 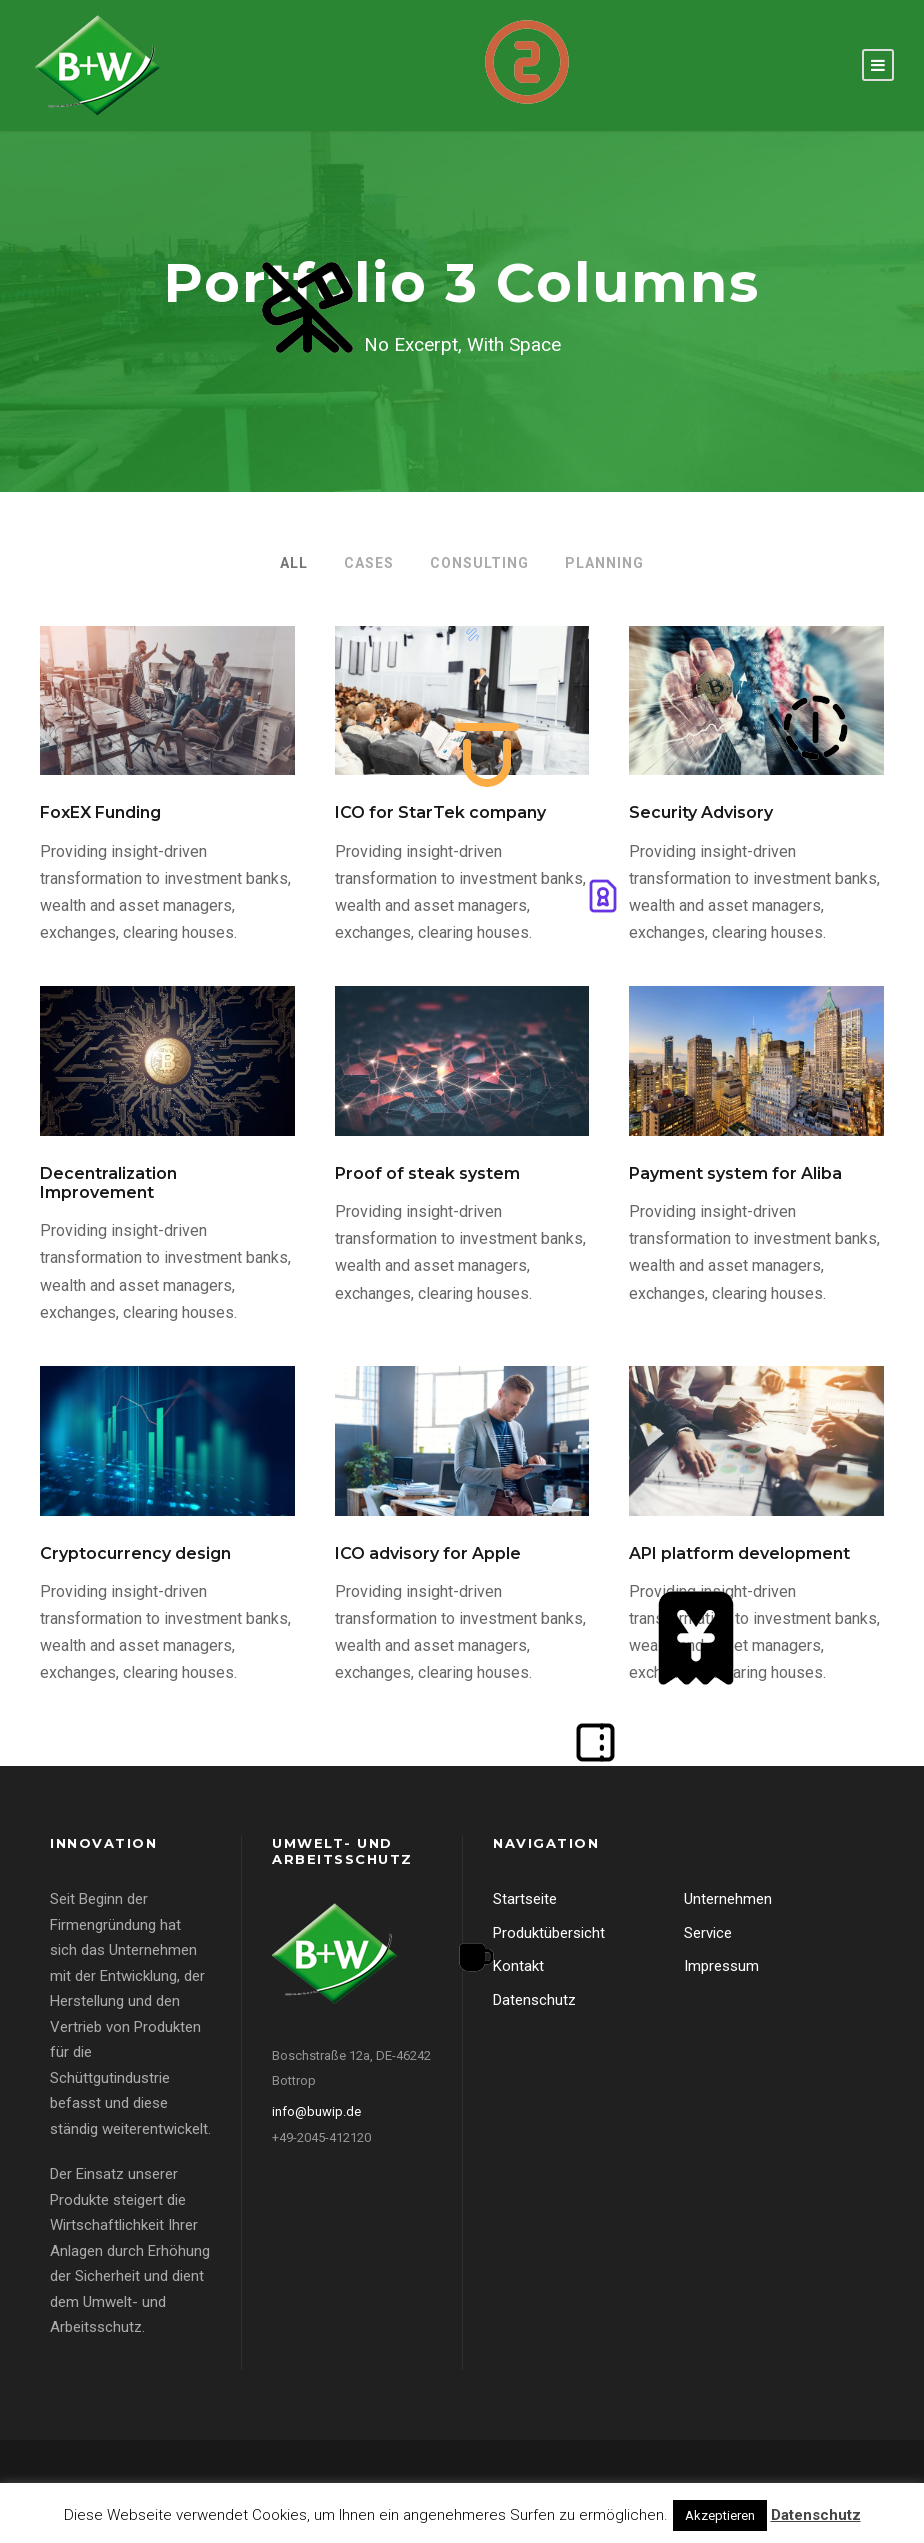 What do you see at coordinates (696, 1638) in the screenshot?
I see `view receipt or transaction in yuan currency` at bounding box center [696, 1638].